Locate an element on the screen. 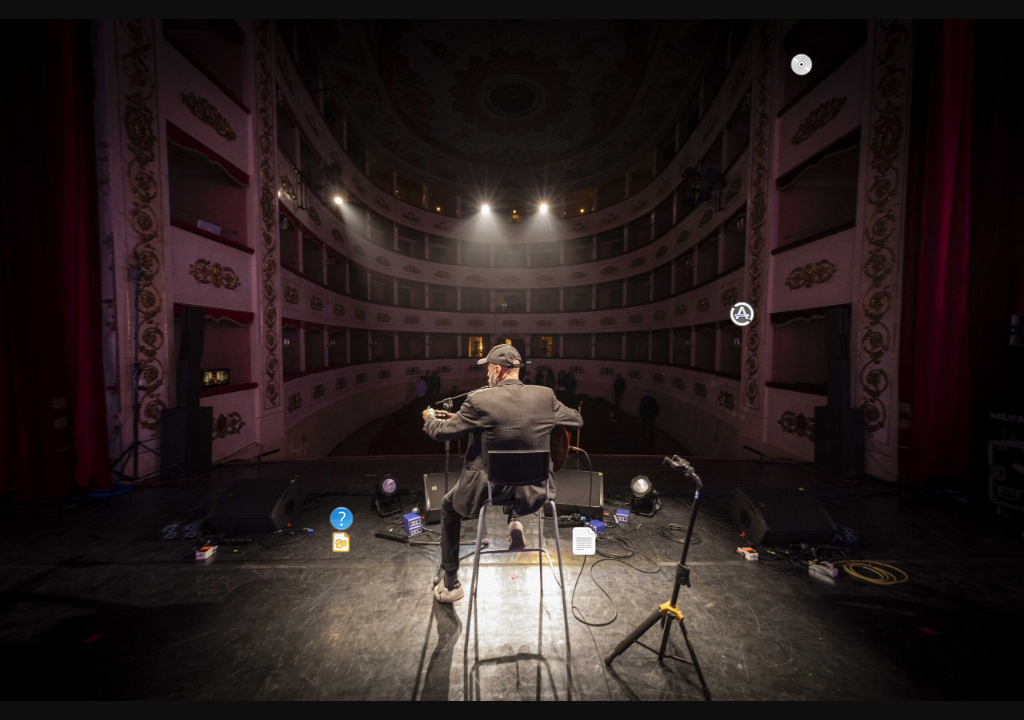  open a text file is located at coordinates (584, 541).